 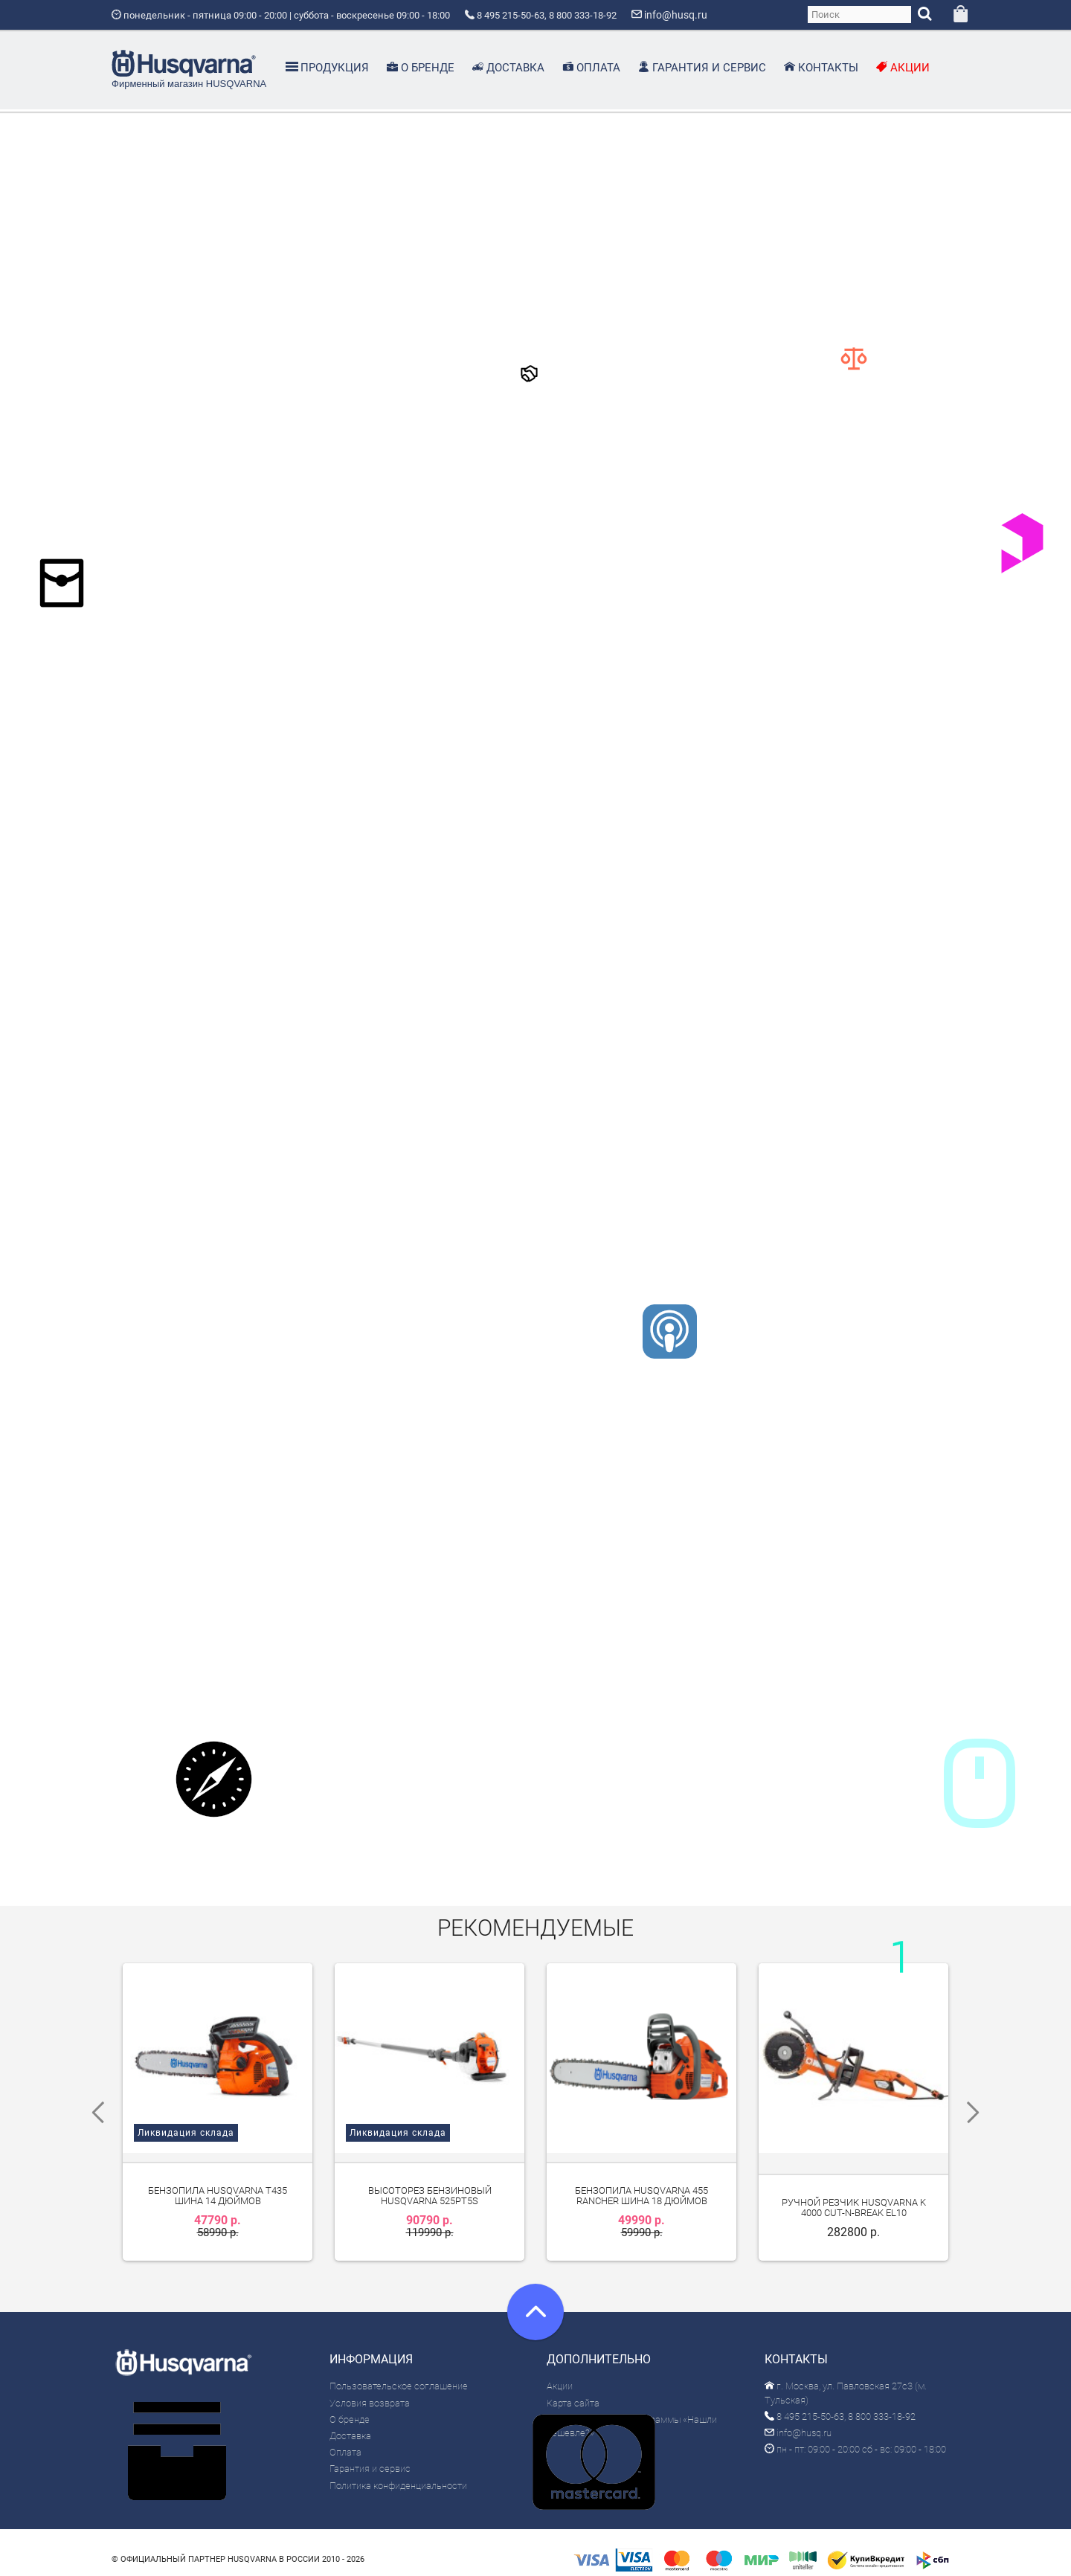 What do you see at coordinates (177, 2451) in the screenshot?
I see `access archived files or documents` at bounding box center [177, 2451].